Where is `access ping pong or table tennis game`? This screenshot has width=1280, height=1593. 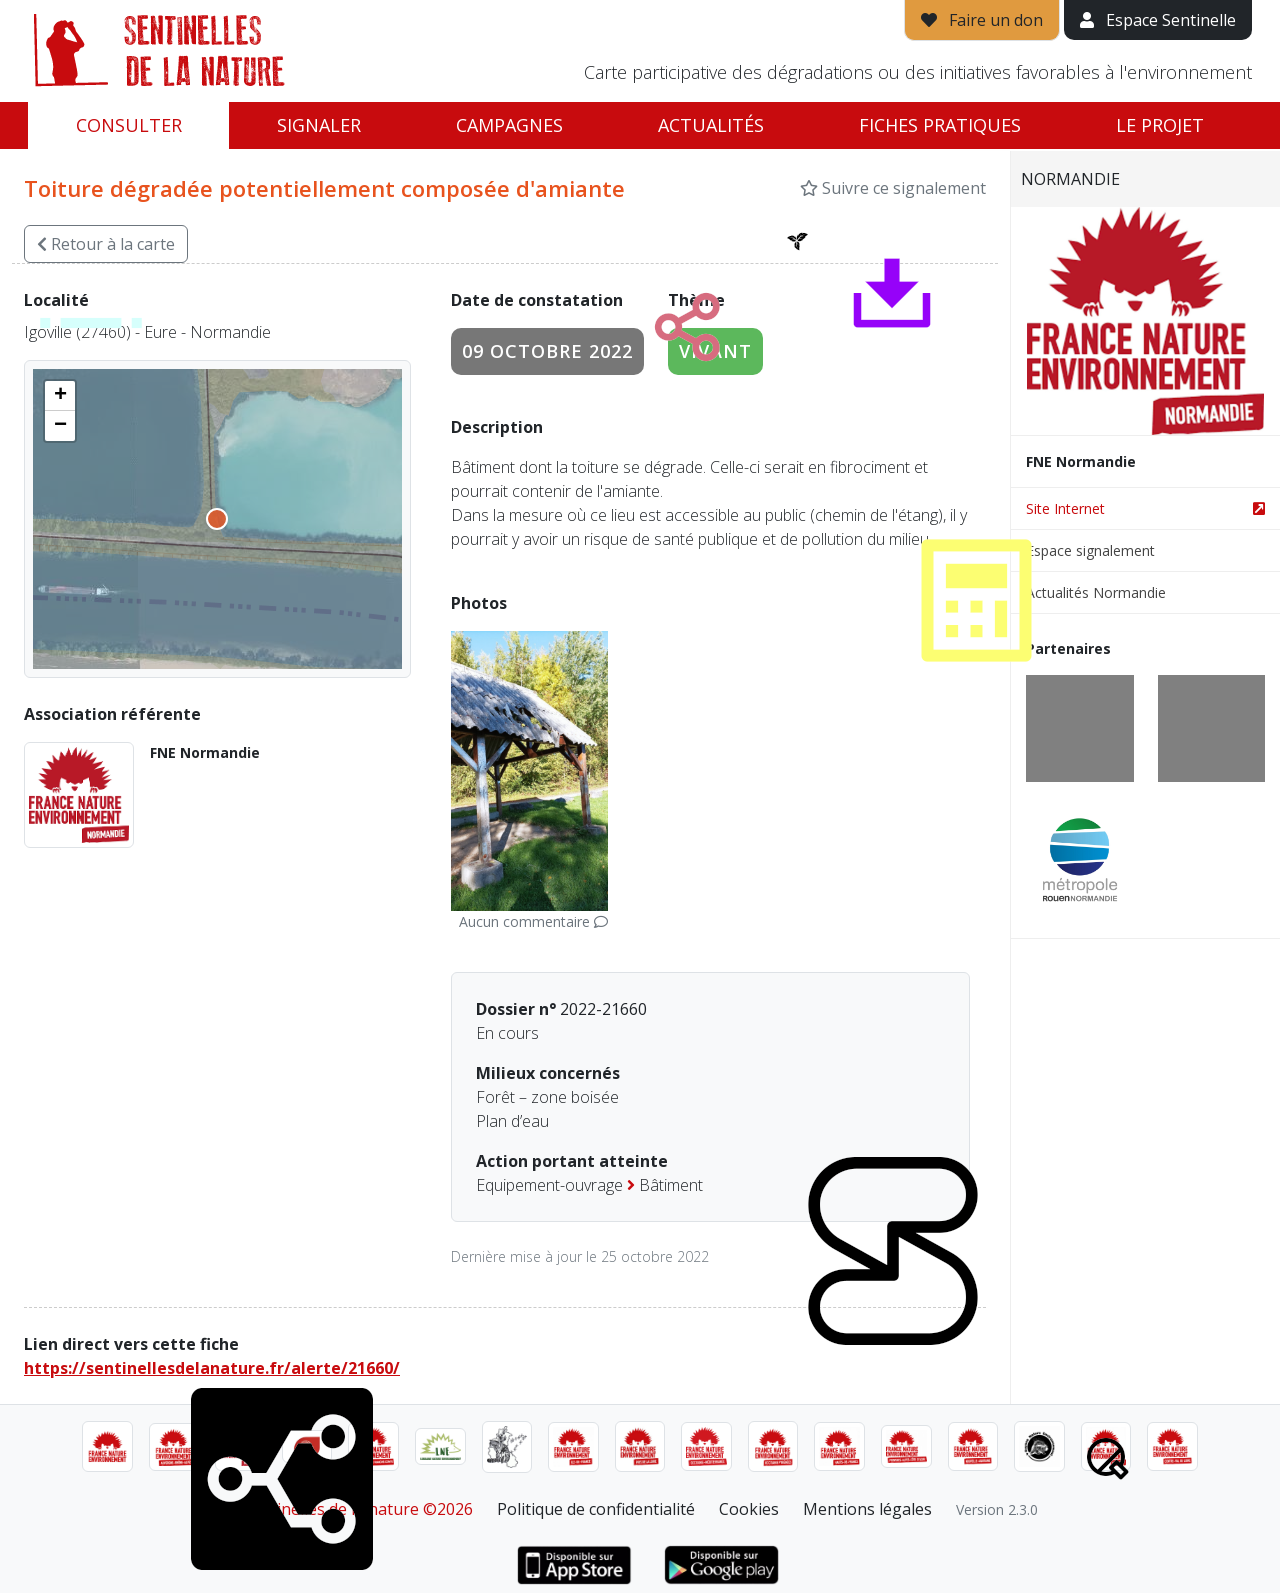
access ping pong or table tennis game is located at coordinates (1107, 1458).